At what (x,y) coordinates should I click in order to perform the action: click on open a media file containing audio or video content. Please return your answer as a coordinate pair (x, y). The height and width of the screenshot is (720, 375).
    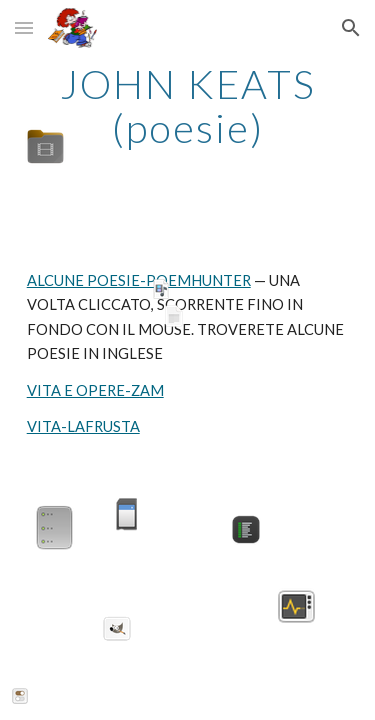
    Looking at the image, I should click on (161, 289).